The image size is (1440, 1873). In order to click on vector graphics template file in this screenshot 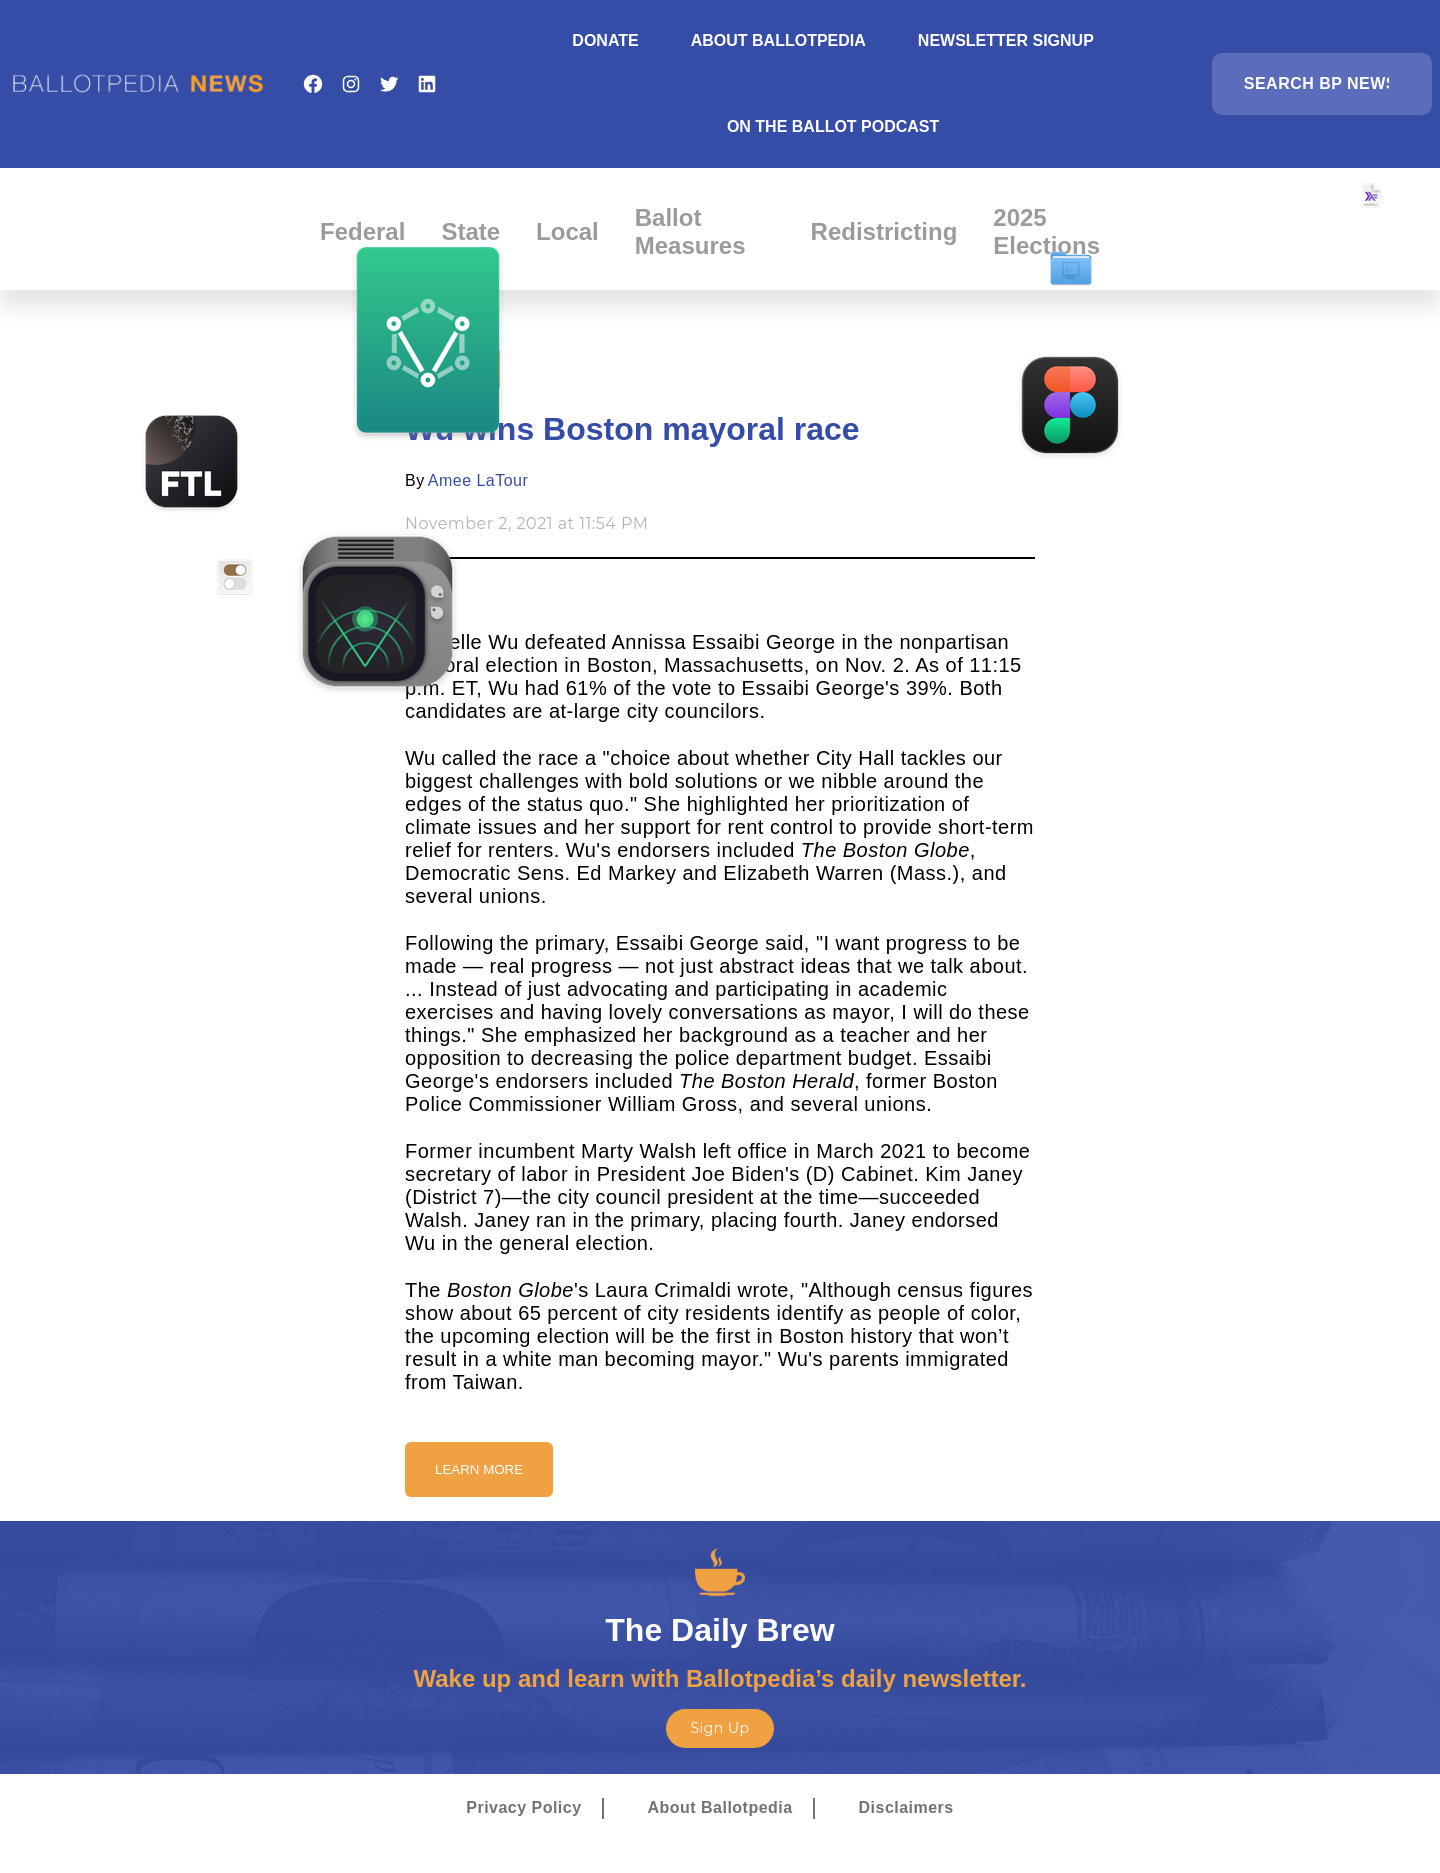, I will do `click(428, 343)`.